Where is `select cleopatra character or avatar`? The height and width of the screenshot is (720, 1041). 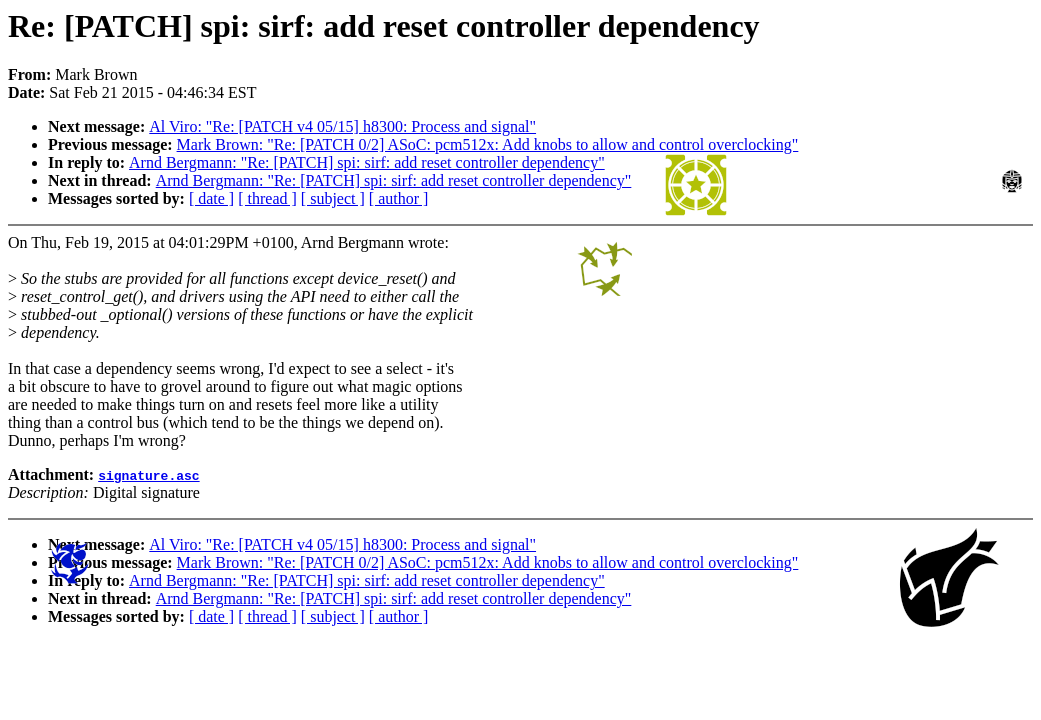 select cleopatra character or avatar is located at coordinates (1012, 181).